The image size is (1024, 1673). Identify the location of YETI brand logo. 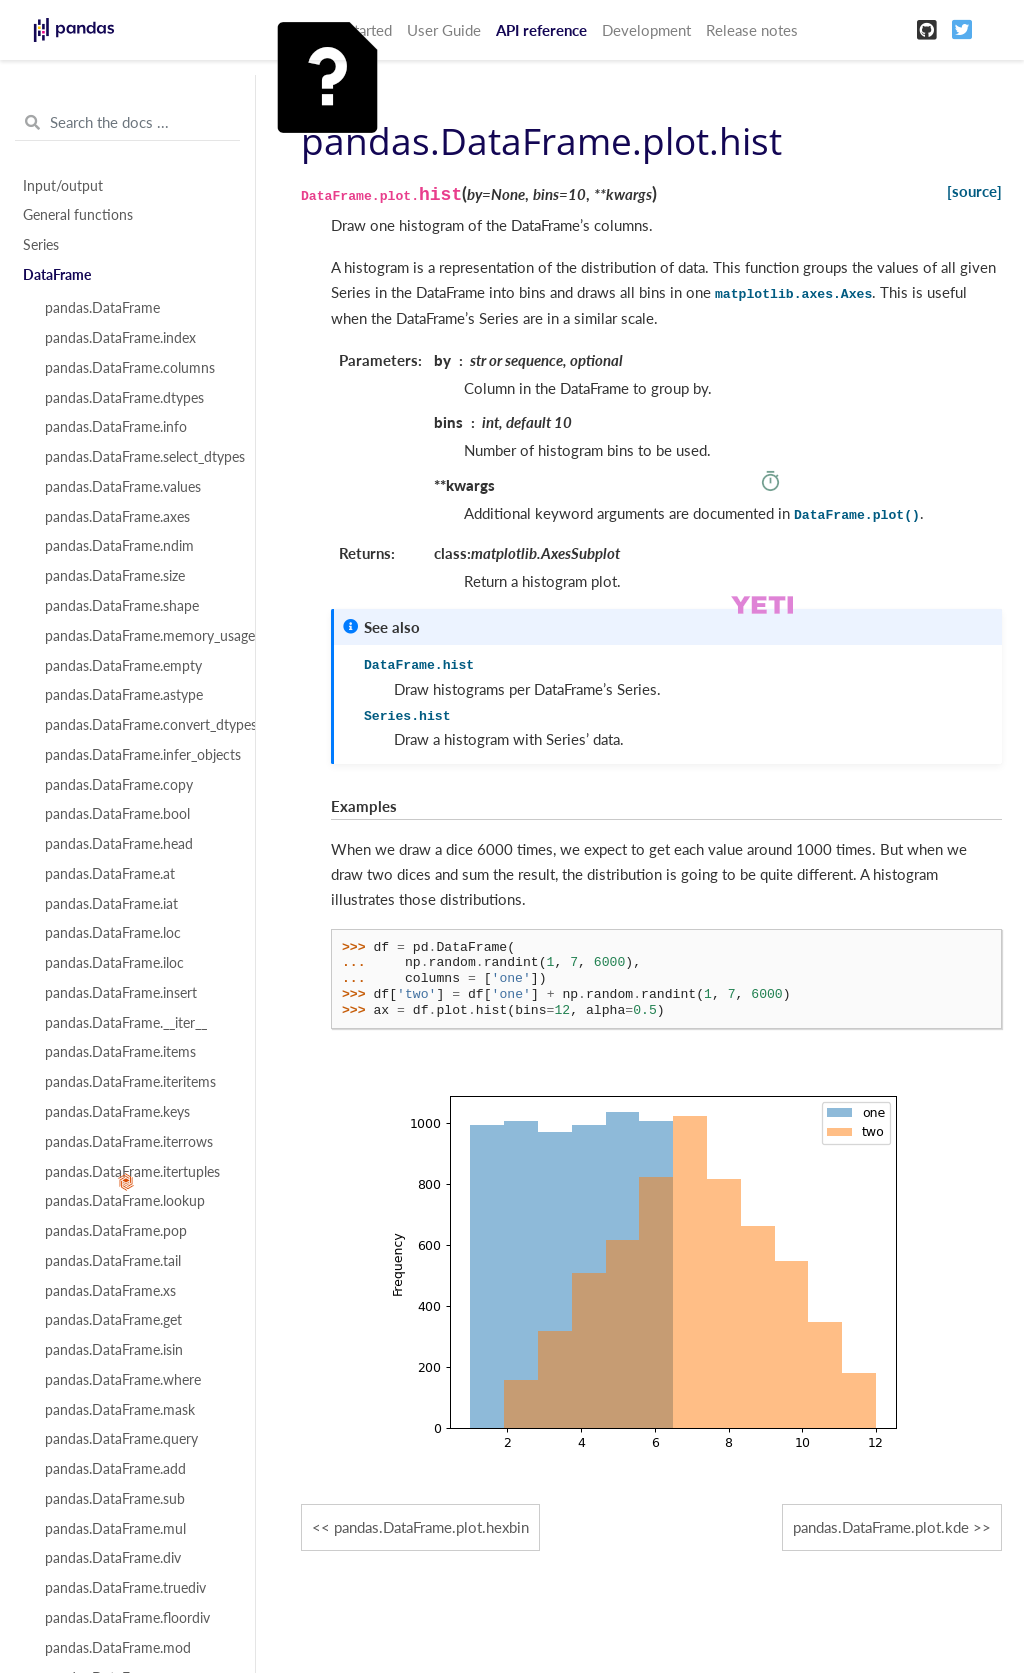
(762, 605).